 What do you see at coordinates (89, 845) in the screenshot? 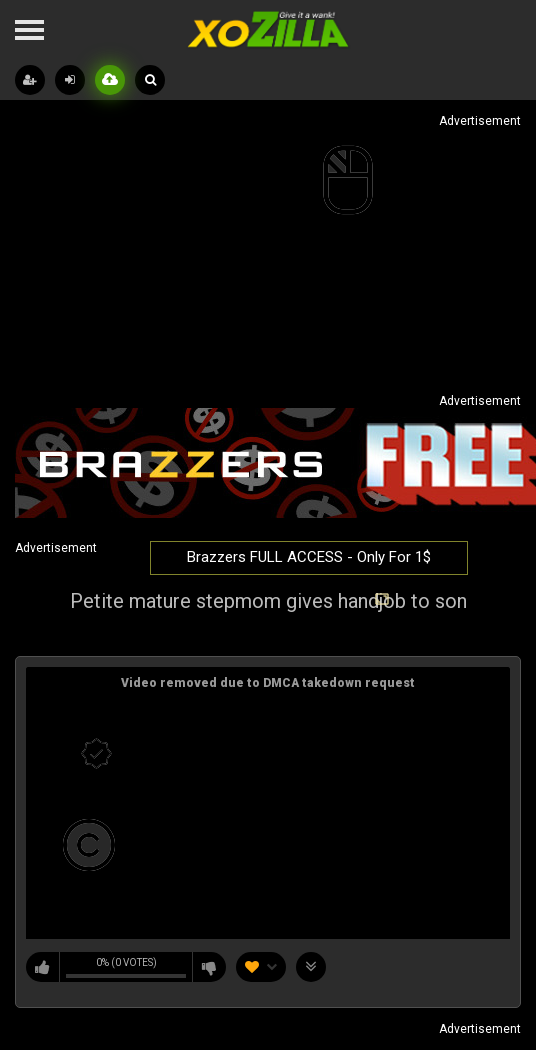
I see `indicates copyrighted content` at bounding box center [89, 845].